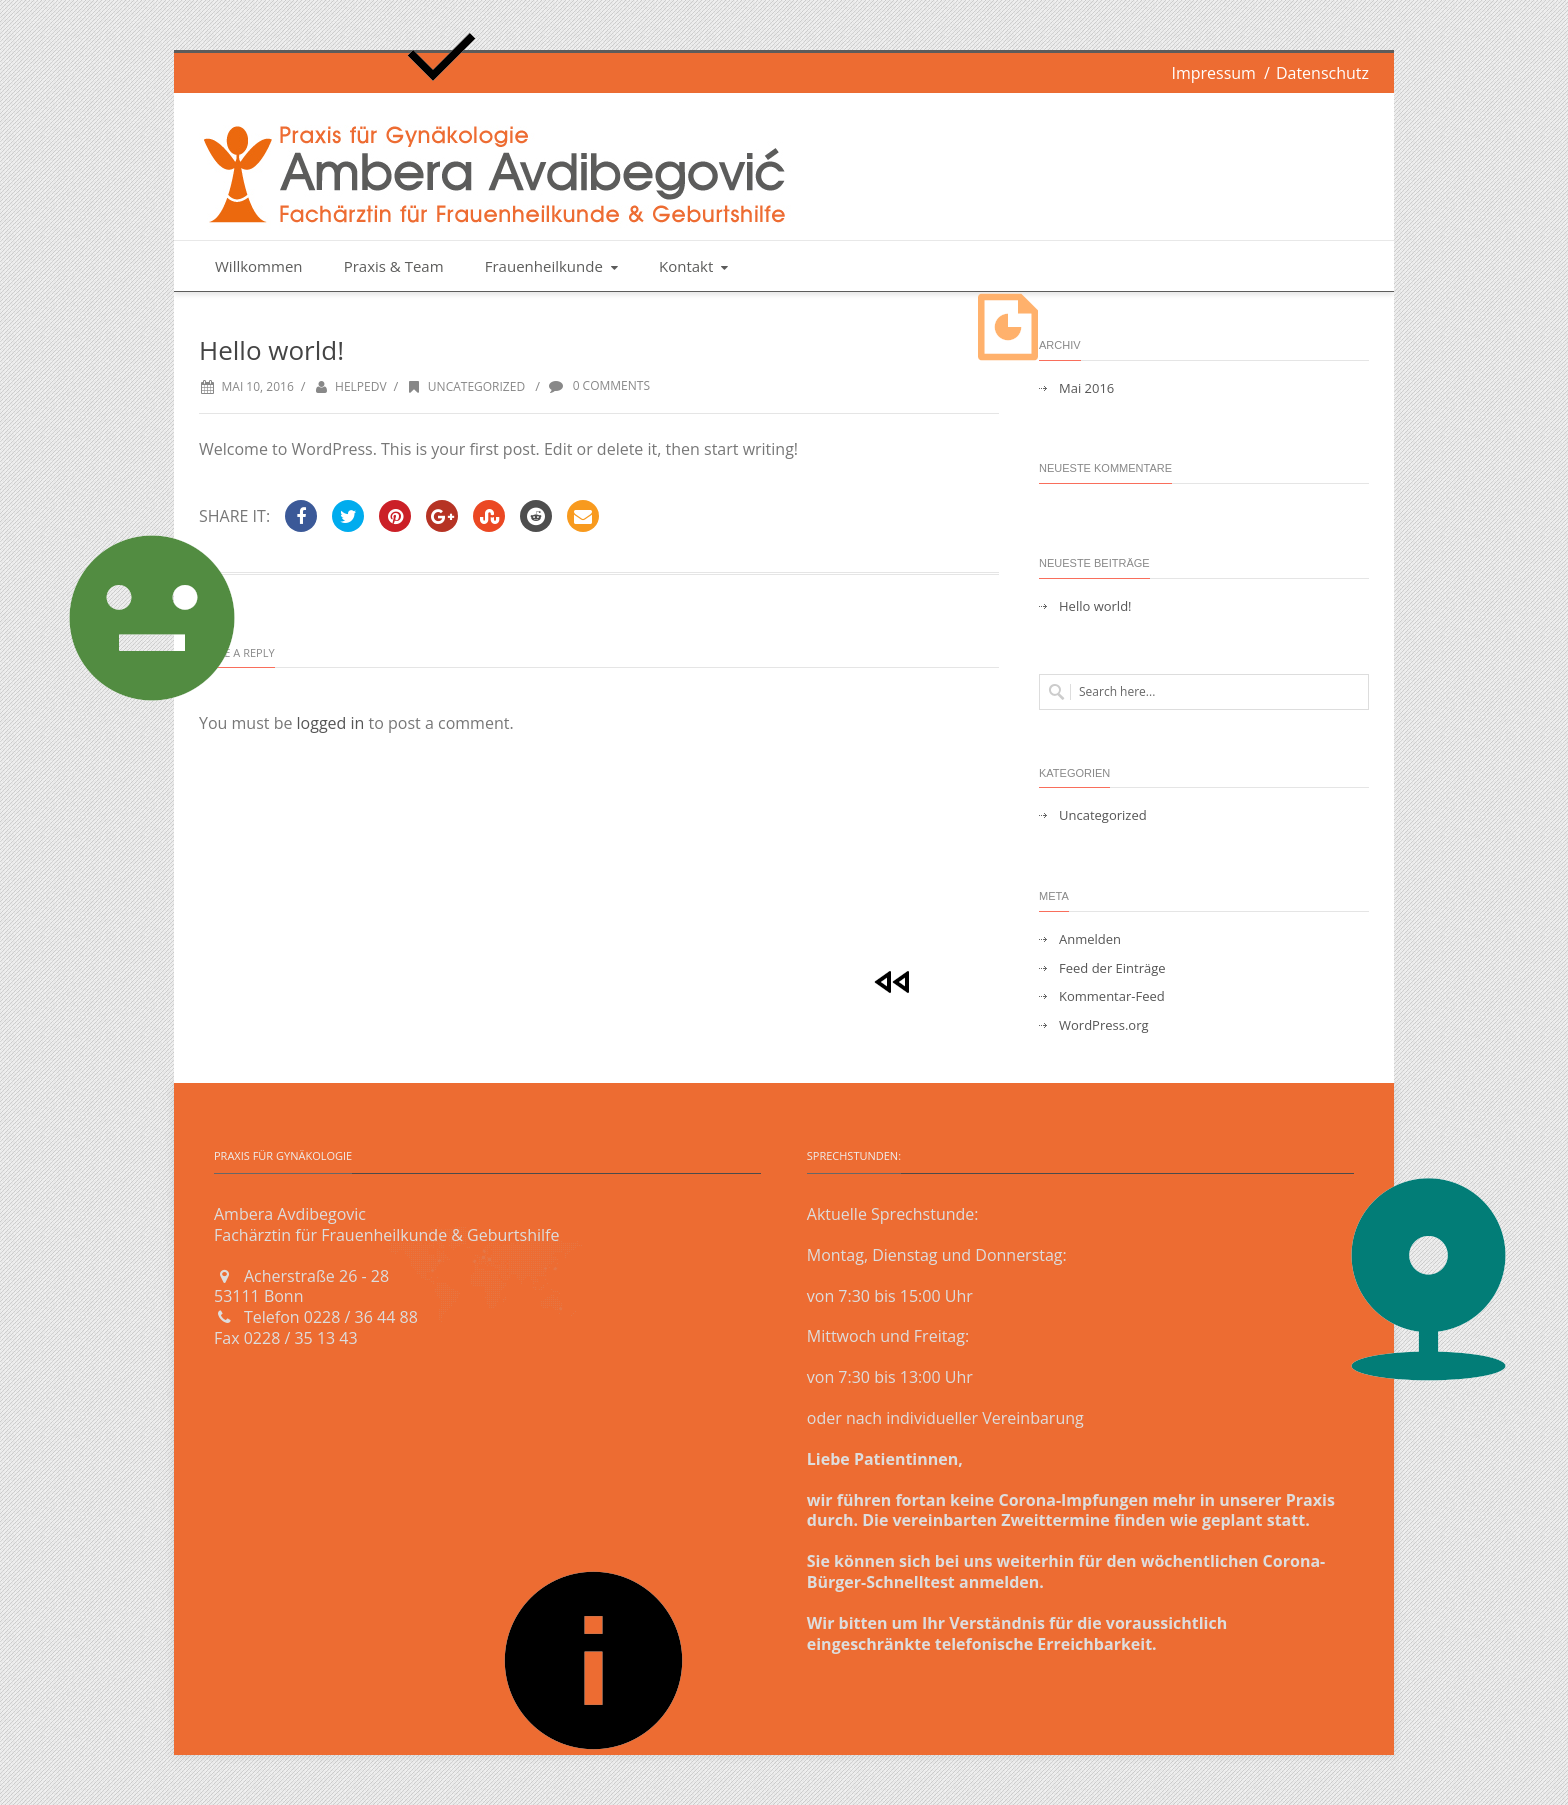  Describe the element at coordinates (1428, 1274) in the screenshot. I see `view location with surrounding area range` at that location.